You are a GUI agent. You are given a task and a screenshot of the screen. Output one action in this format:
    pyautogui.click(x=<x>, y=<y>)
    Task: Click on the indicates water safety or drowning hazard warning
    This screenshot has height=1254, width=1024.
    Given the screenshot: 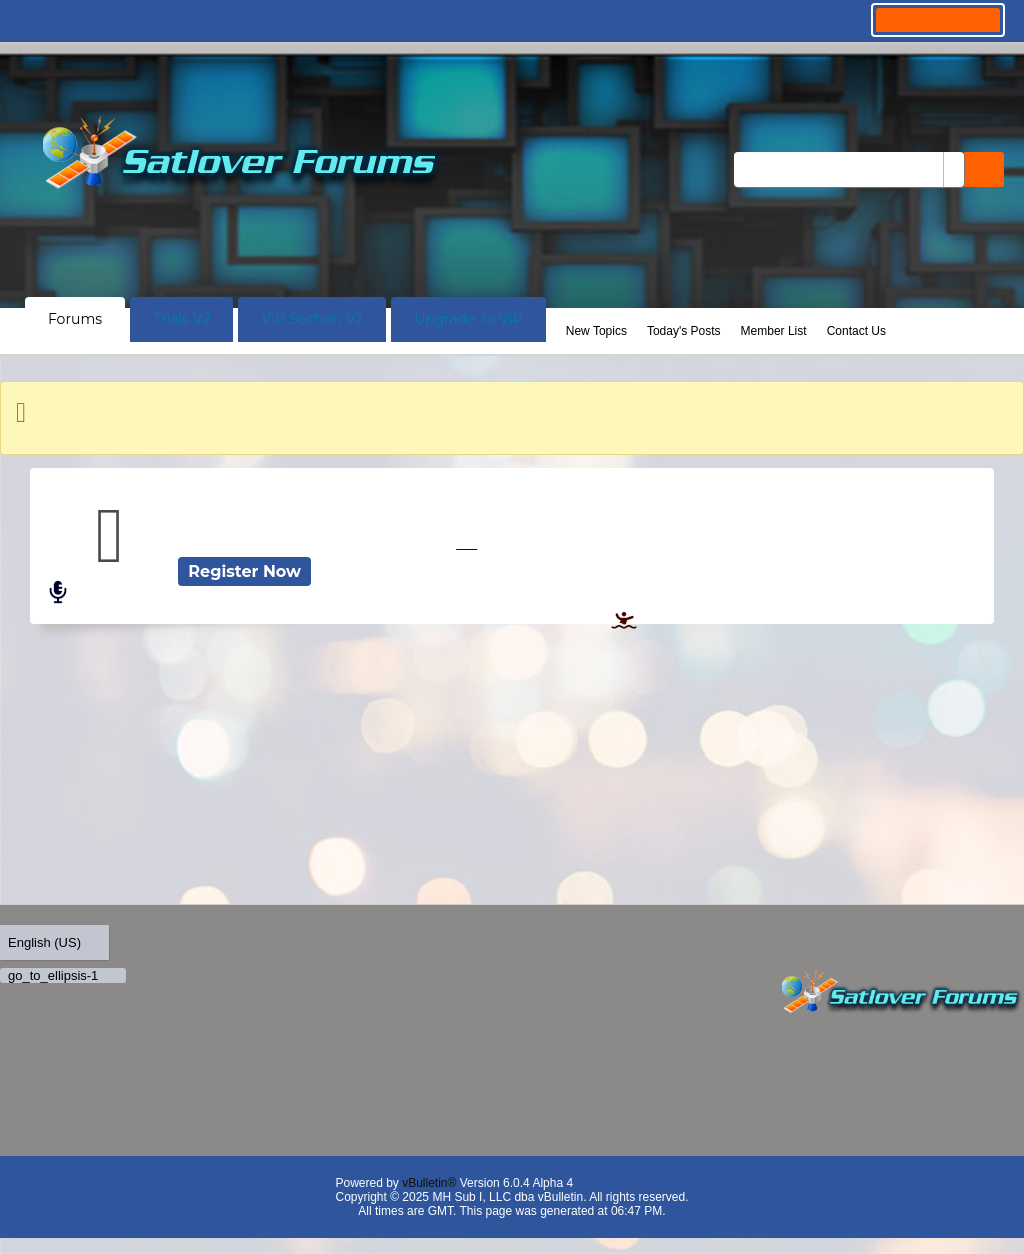 What is the action you would take?
    pyautogui.click(x=624, y=621)
    